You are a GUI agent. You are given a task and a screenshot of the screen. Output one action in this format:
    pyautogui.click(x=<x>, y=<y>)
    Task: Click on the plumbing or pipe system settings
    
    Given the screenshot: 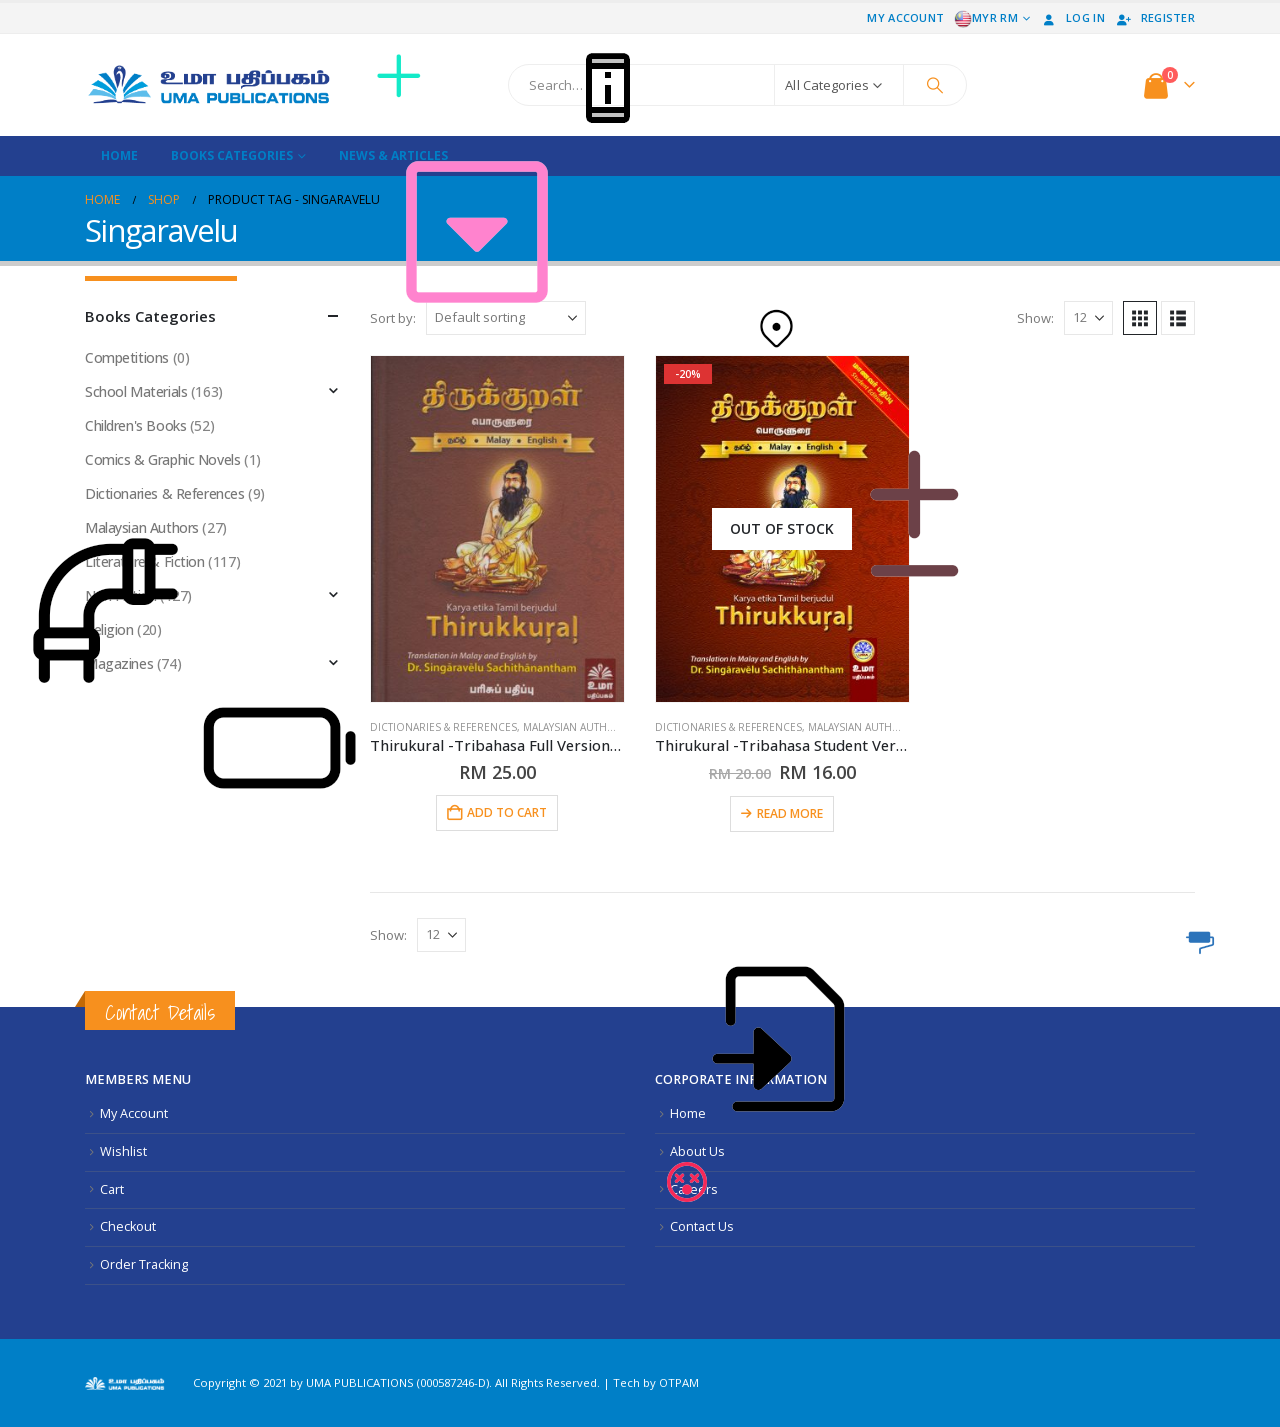 What is the action you would take?
    pyautogui.click(x=100, y=605)
    